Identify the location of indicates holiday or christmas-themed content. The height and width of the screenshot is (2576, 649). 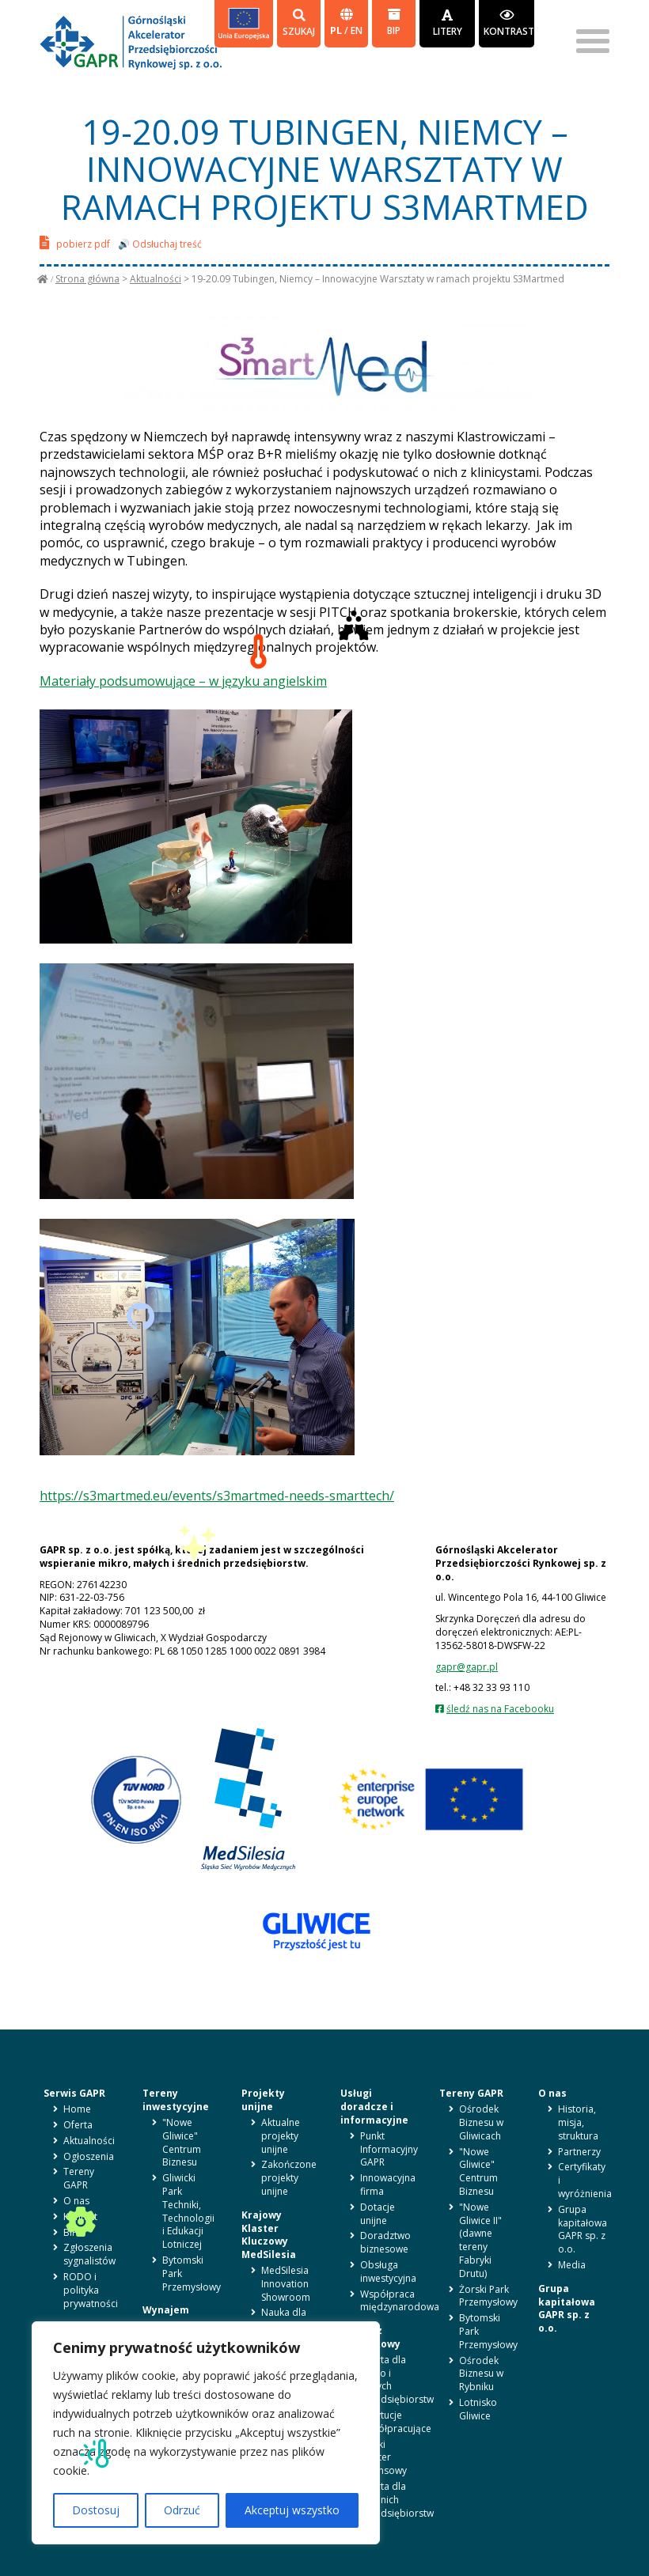
(354, 626).